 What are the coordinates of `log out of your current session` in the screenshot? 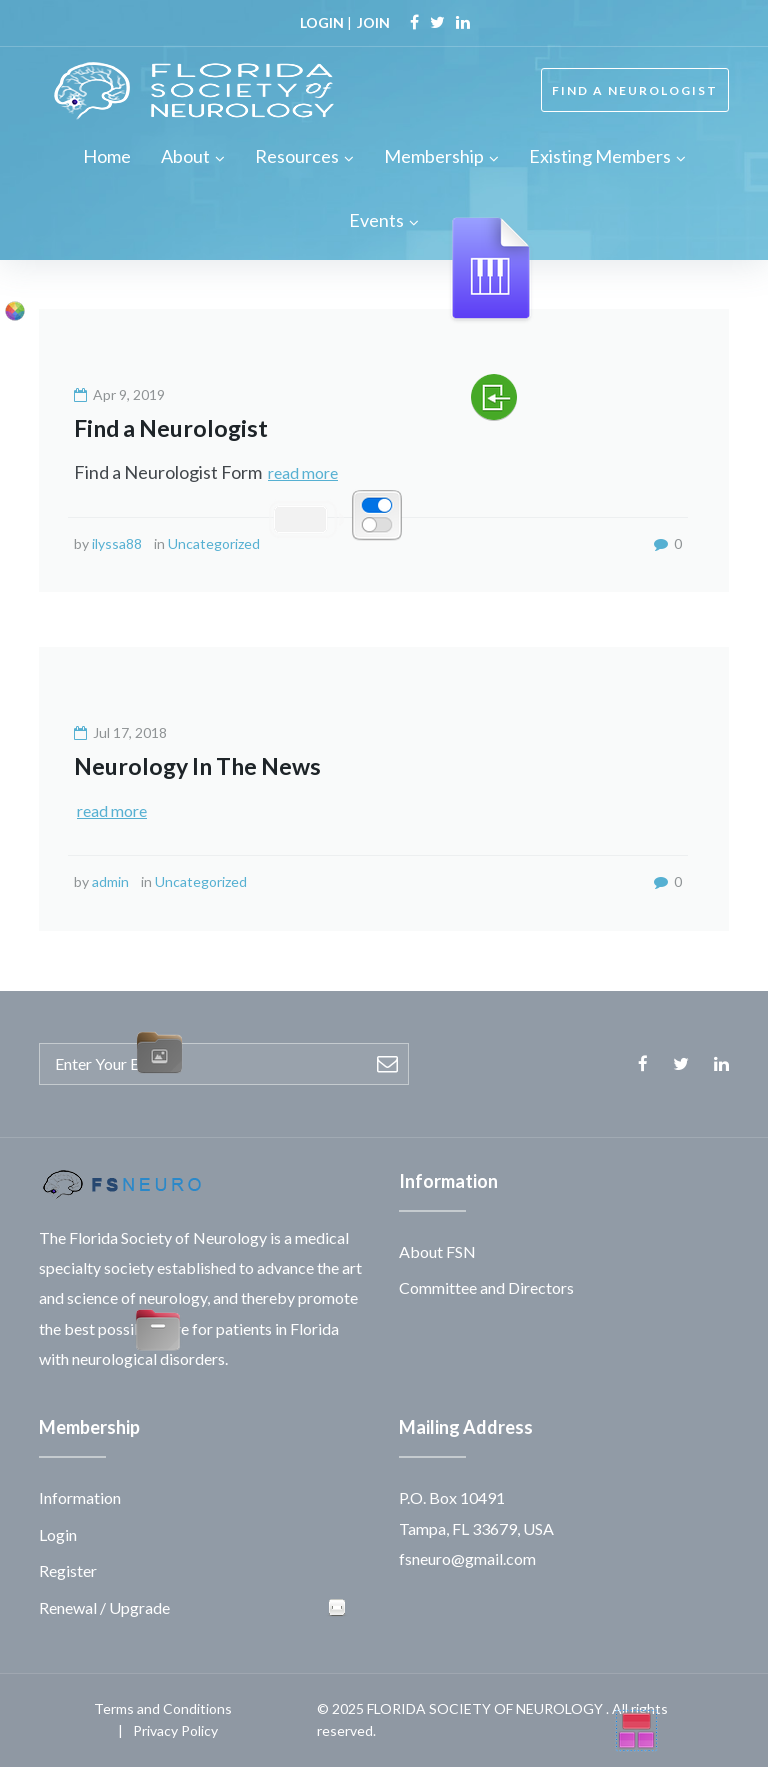 It's located at (494, 397).